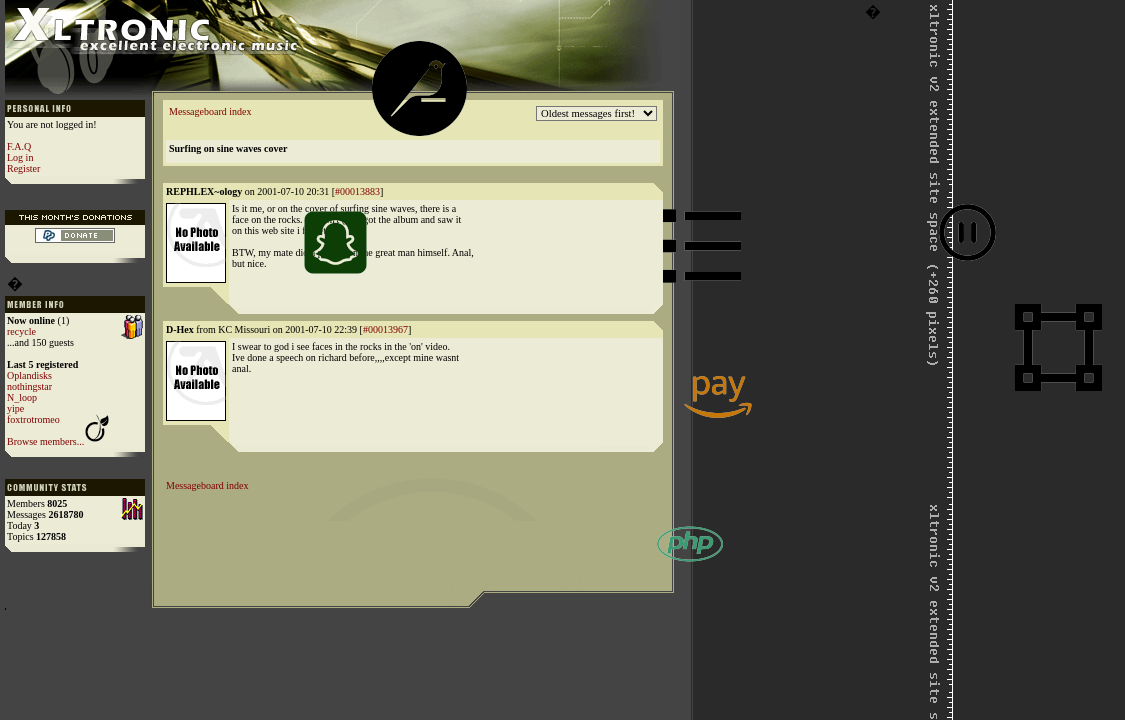 Image resolution: width=1125 pixels, height=720 pixels. What do you see at coordinates (718, 397) in the screenshot?
I see `pay with amazon pay` at bounding box center [718, 397].